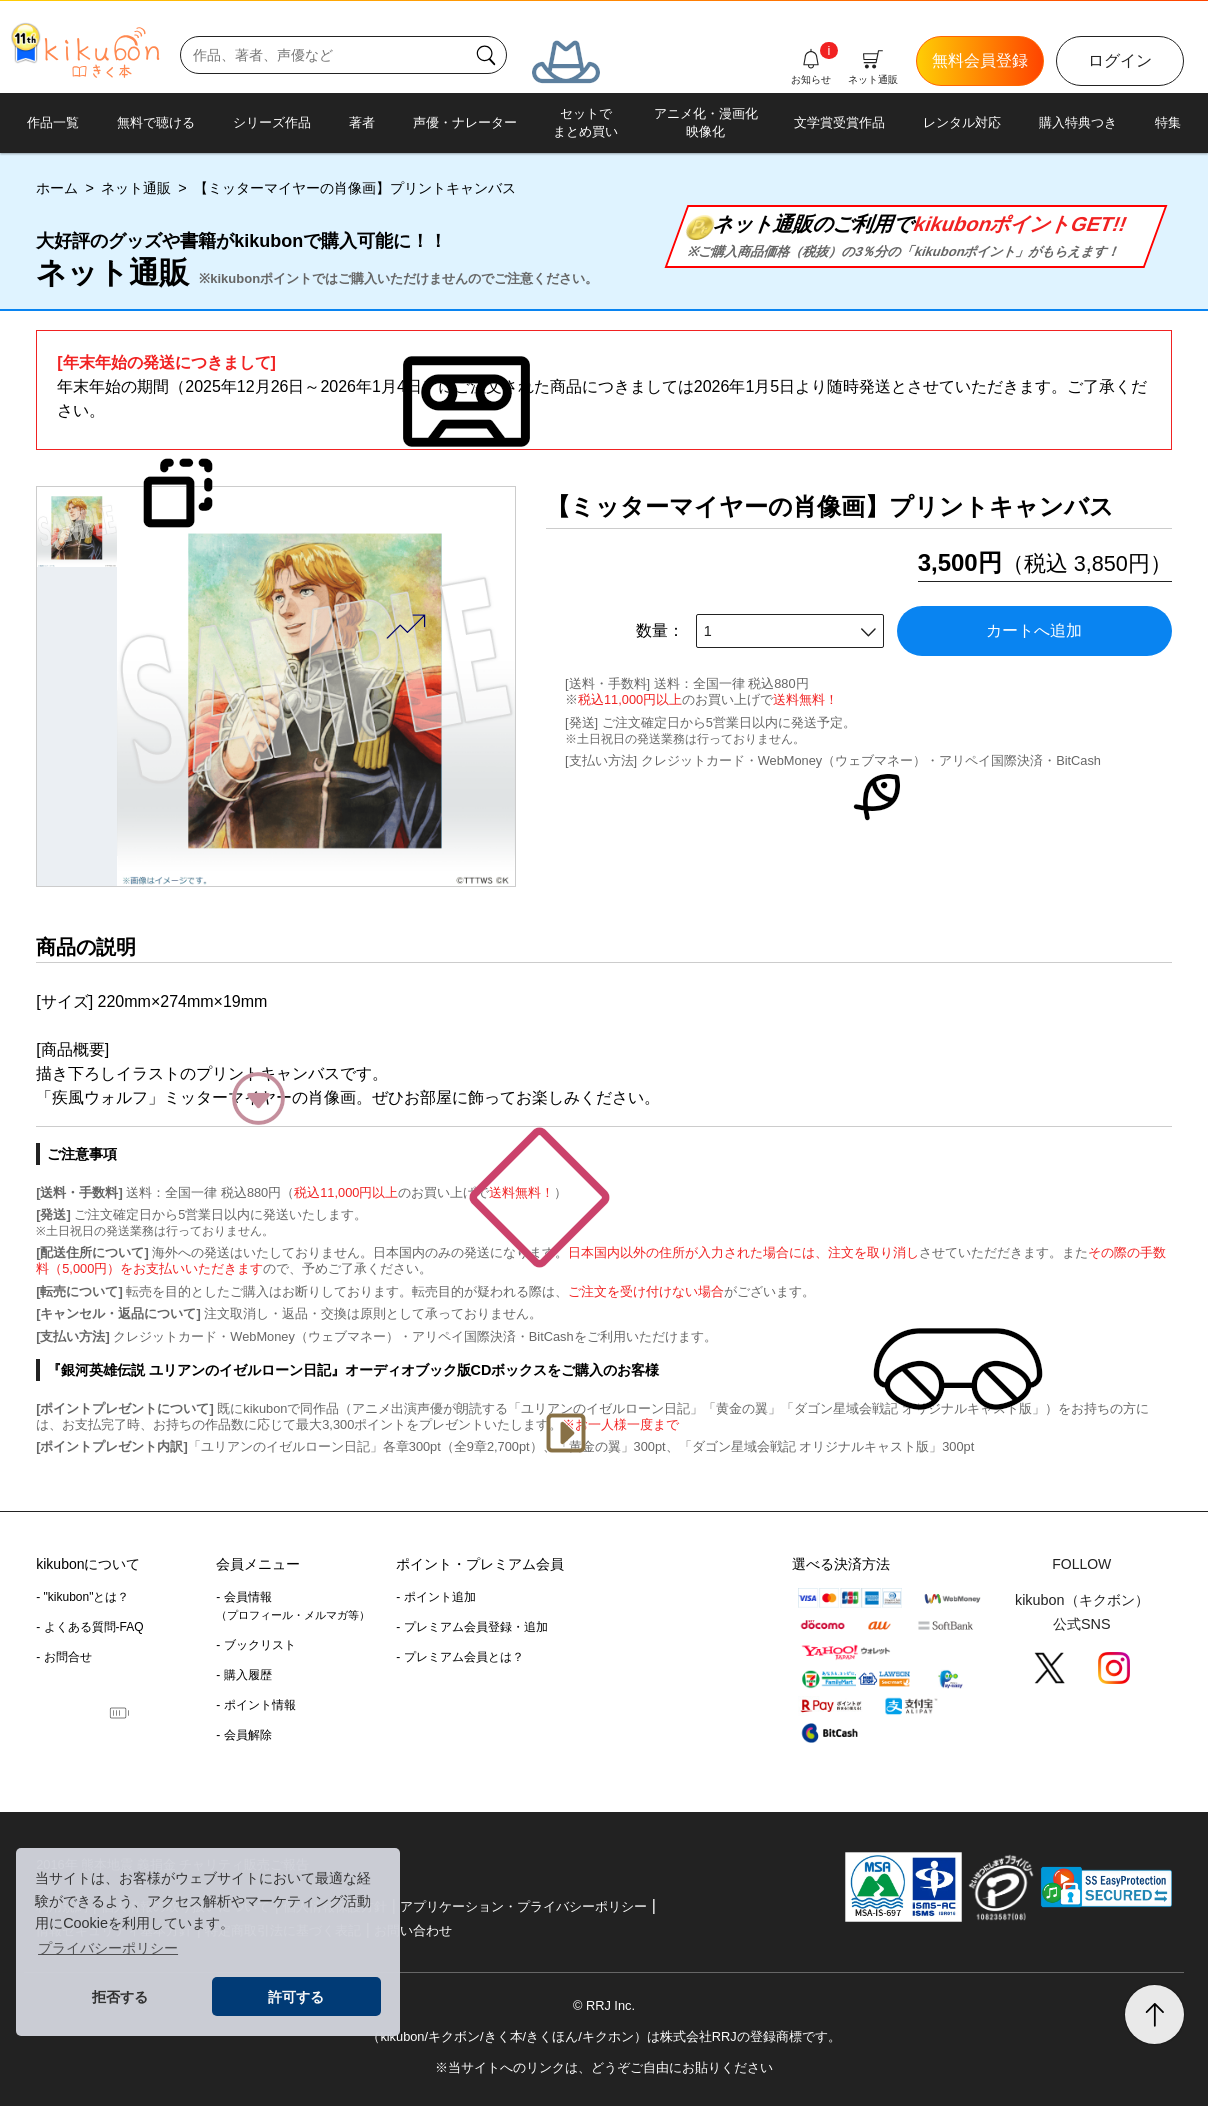 The image size is (1208, 2106). Describe the element at coordinates (566, 64) in the screenshot. I see `select cowboy hat avatar or profile accessory` at that location.